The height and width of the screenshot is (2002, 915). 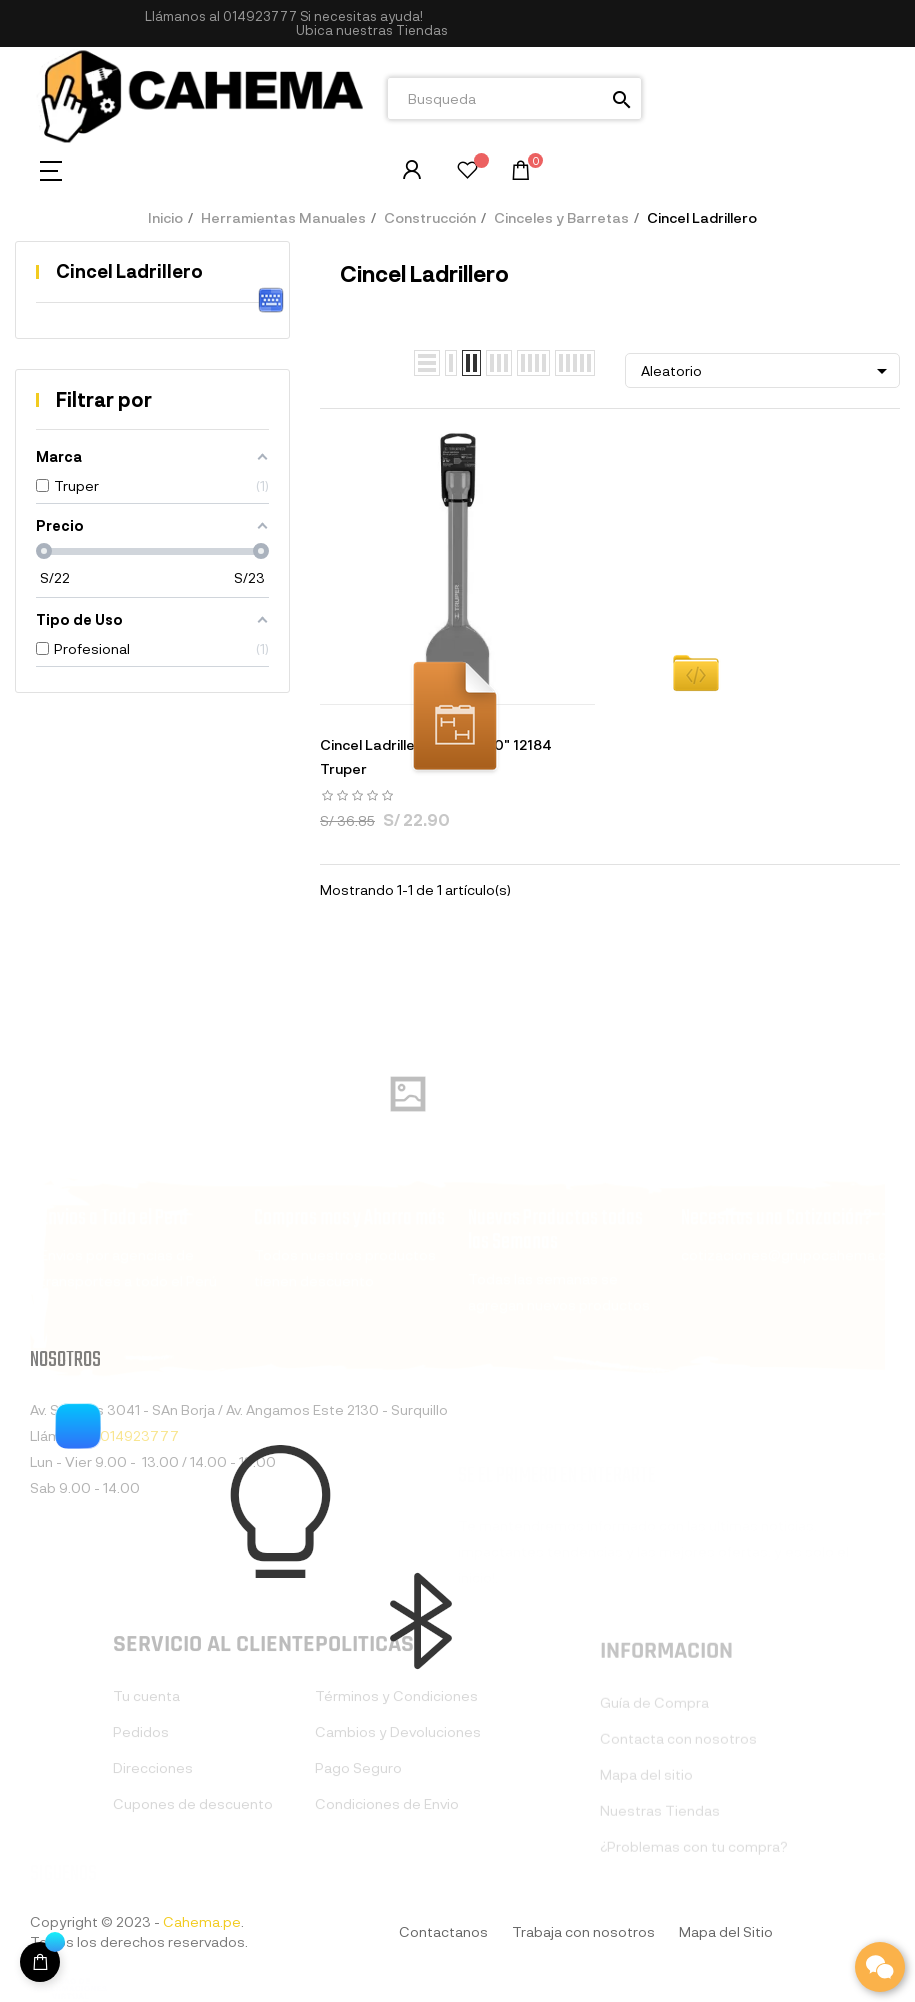 What do you see at coordinates (455, 718) in the screenshot?
I see `a kplato project management file` at bounding box center [455, 718].